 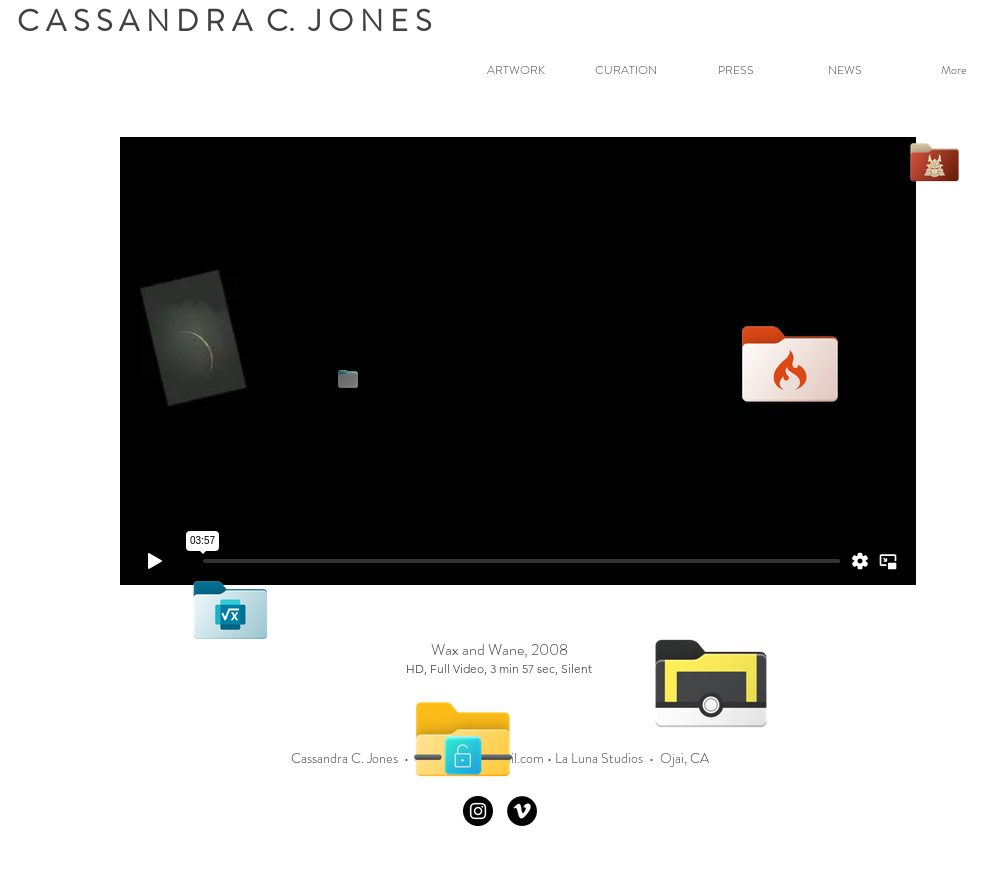 I want to click on folder for storing historical Japanese or shogun-themed content, so click(x=934, y=163).